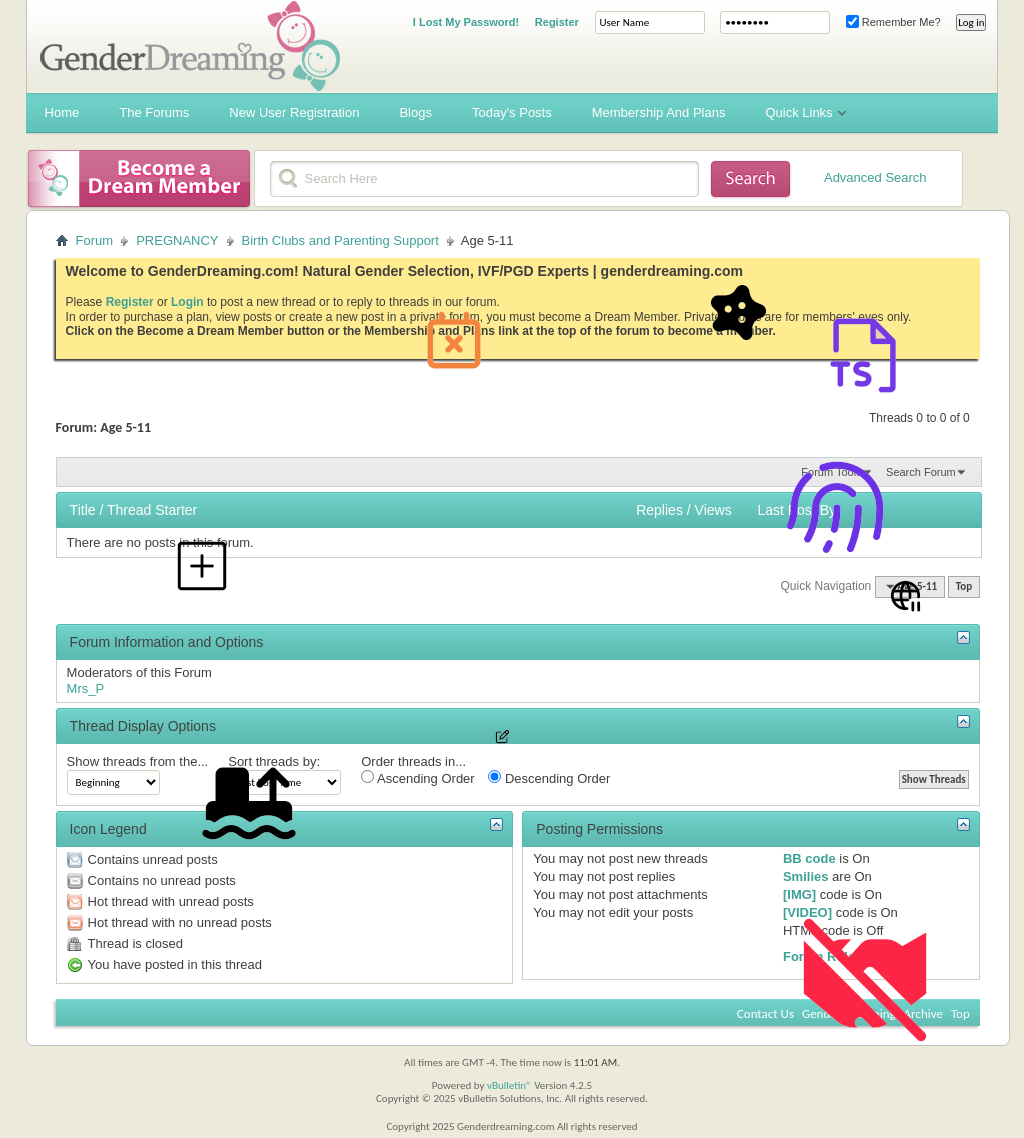  What do you see at coordinates (502, 736) in the screenshot?
I see `edit this item` at bounding box center [502, 736].